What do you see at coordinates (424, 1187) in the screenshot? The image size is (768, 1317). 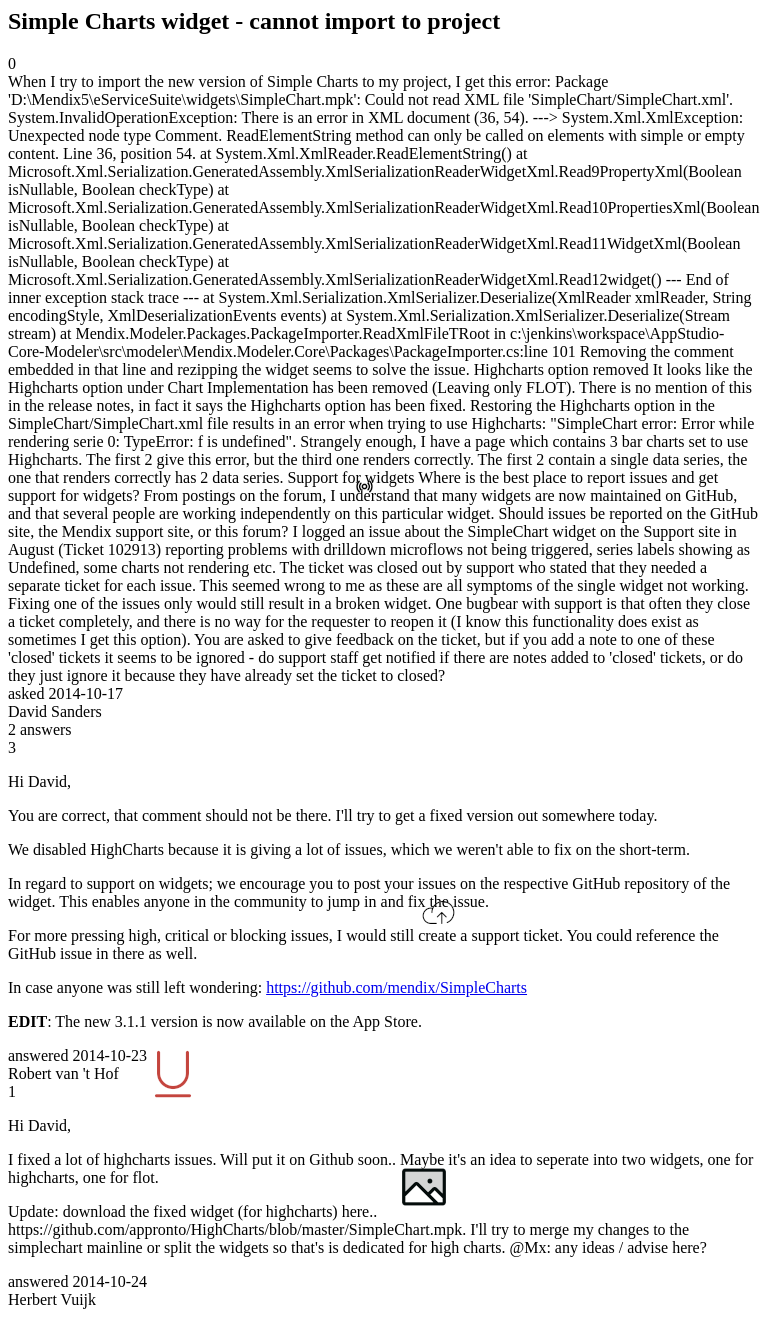 I see `view or open an image file` at bounding box center [424, 1187].